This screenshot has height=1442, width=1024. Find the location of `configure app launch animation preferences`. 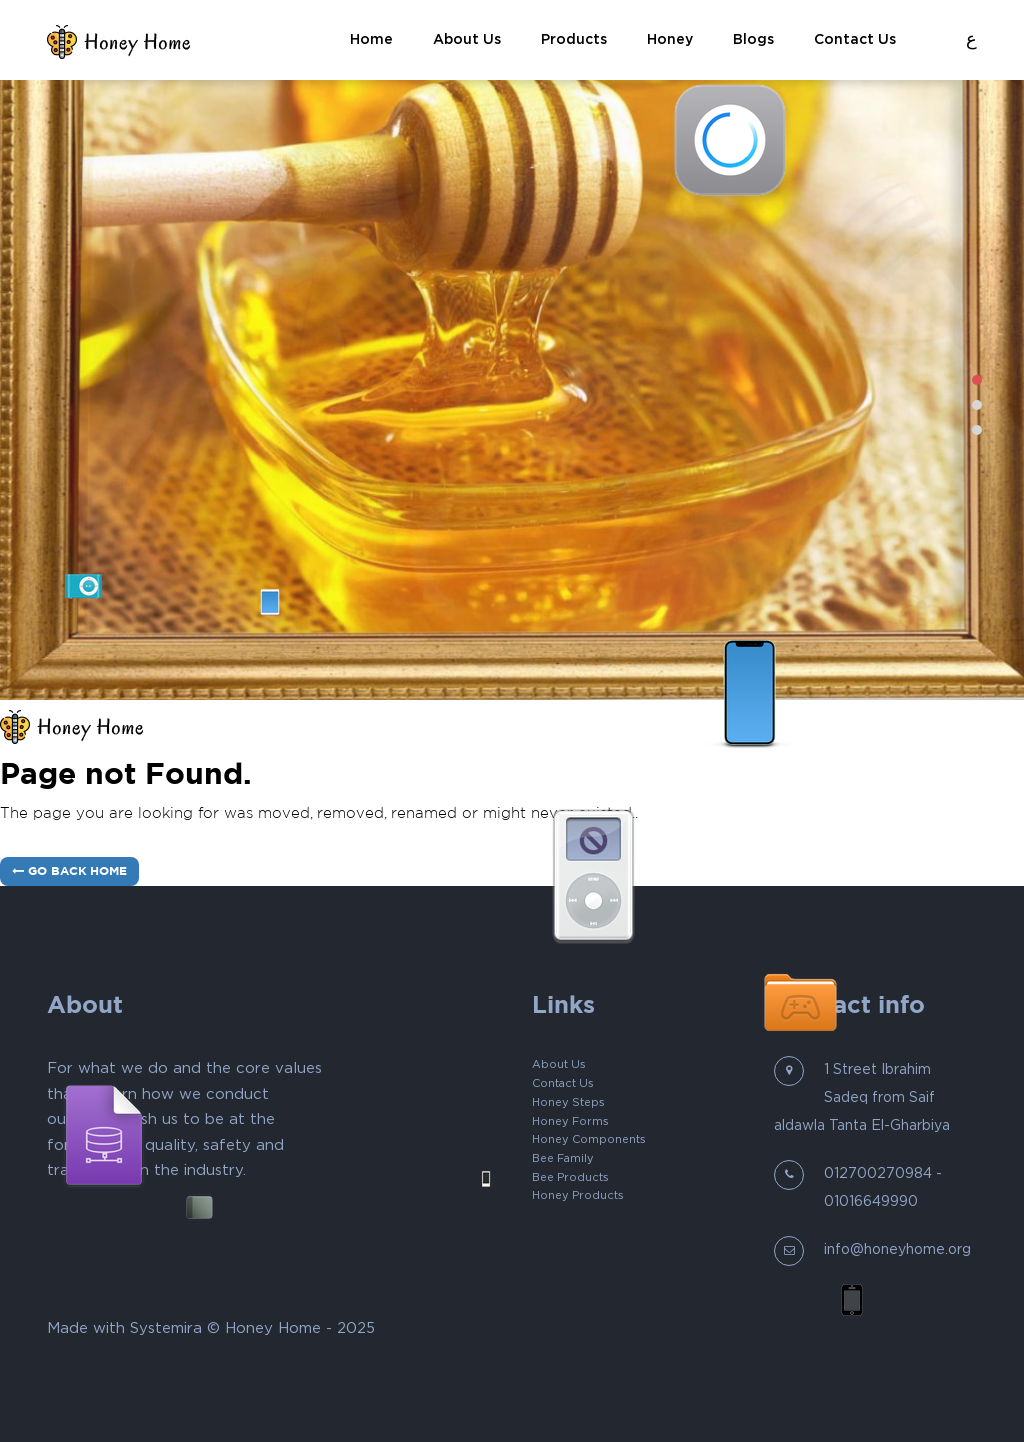

configure app launch animation preferences is located at coordinates (730, 142).